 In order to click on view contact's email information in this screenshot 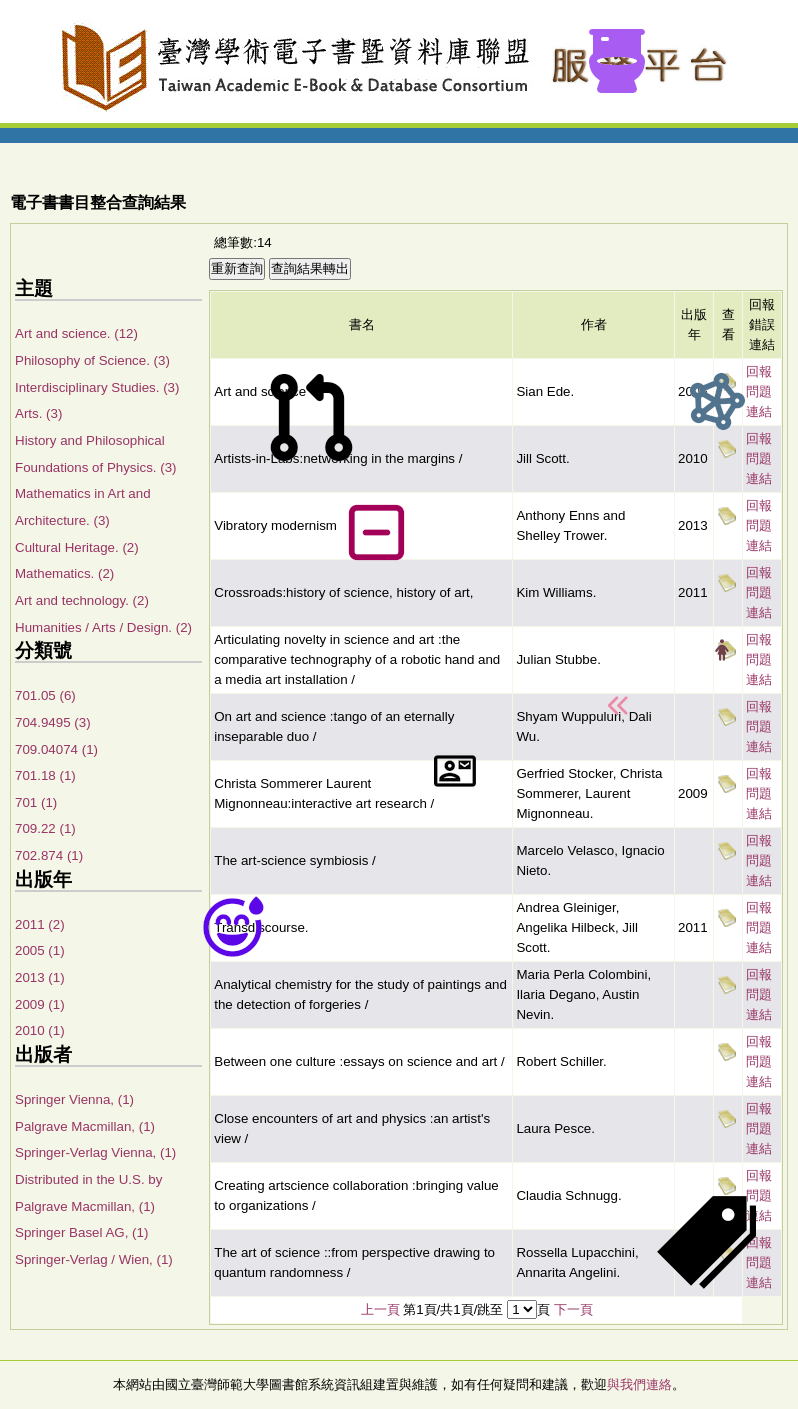, I will do `click(455, 771)`.